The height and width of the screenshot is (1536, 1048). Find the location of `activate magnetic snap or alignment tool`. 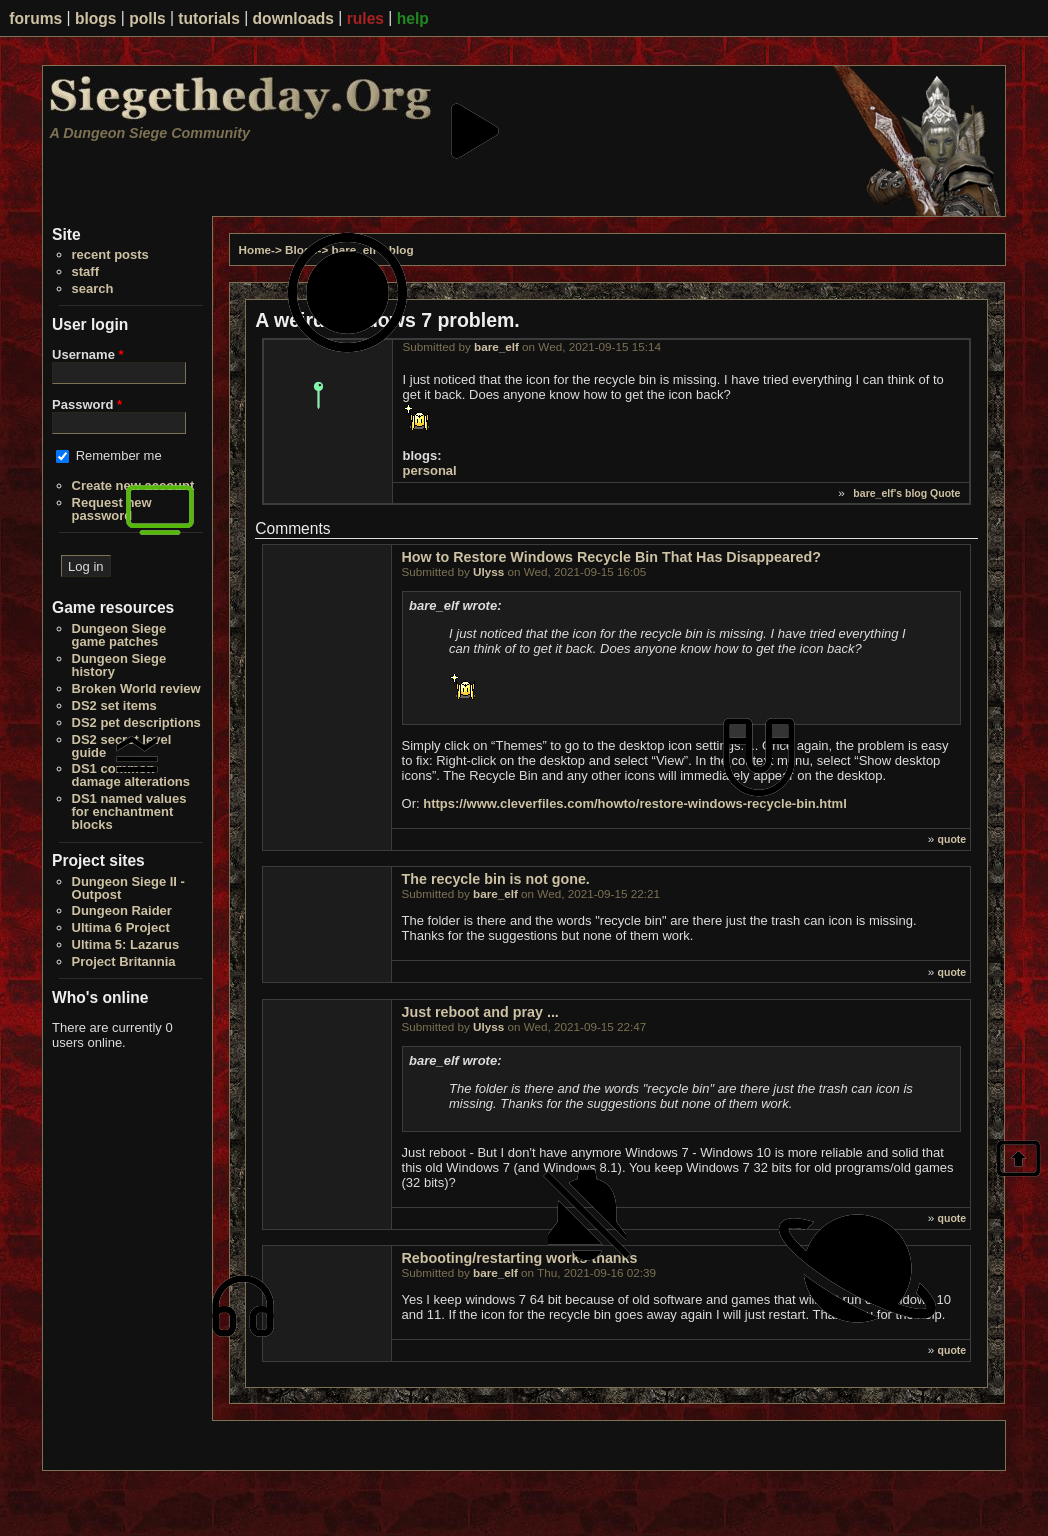

activate magnetic snap or alignment tool is located at coordinates (759, 754).